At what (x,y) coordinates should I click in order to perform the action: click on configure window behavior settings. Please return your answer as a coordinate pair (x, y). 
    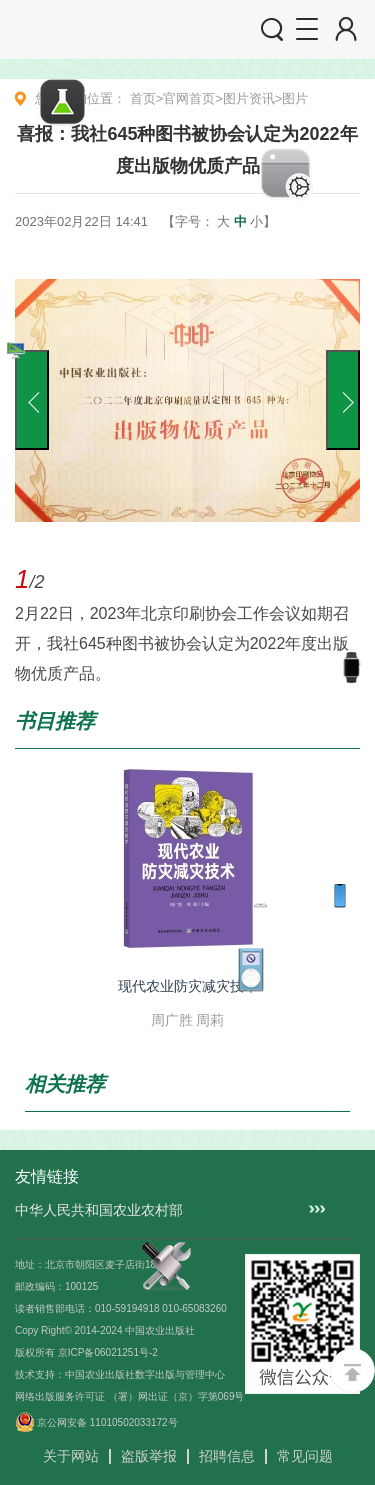
    Looking at the image, I should click on (286, 174).